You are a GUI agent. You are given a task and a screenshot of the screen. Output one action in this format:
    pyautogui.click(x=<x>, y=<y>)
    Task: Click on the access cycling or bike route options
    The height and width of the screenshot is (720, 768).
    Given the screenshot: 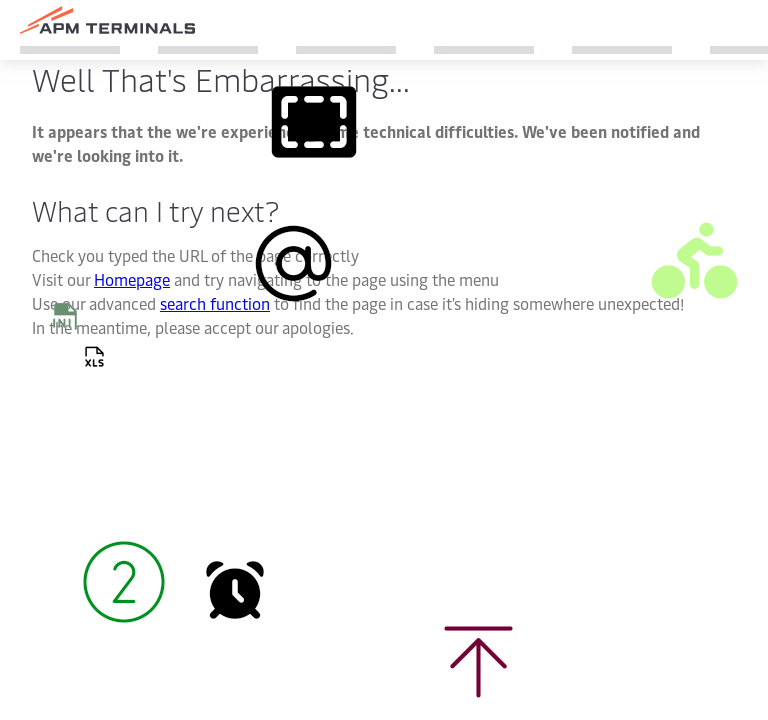 What is the action you would take?
    pyautogui.click(x=694, y=260)
    